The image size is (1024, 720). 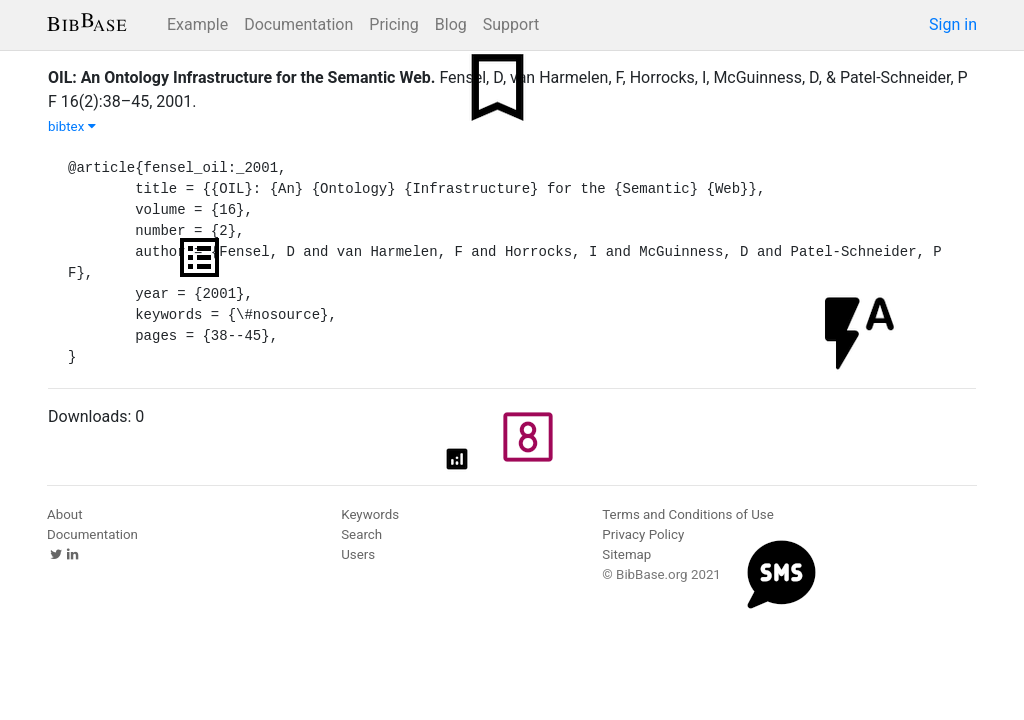 What do you see at coordinates (199, 257) in the screenshot?
I see `view a detailed list or checklist` at bounding box center [199, 257].